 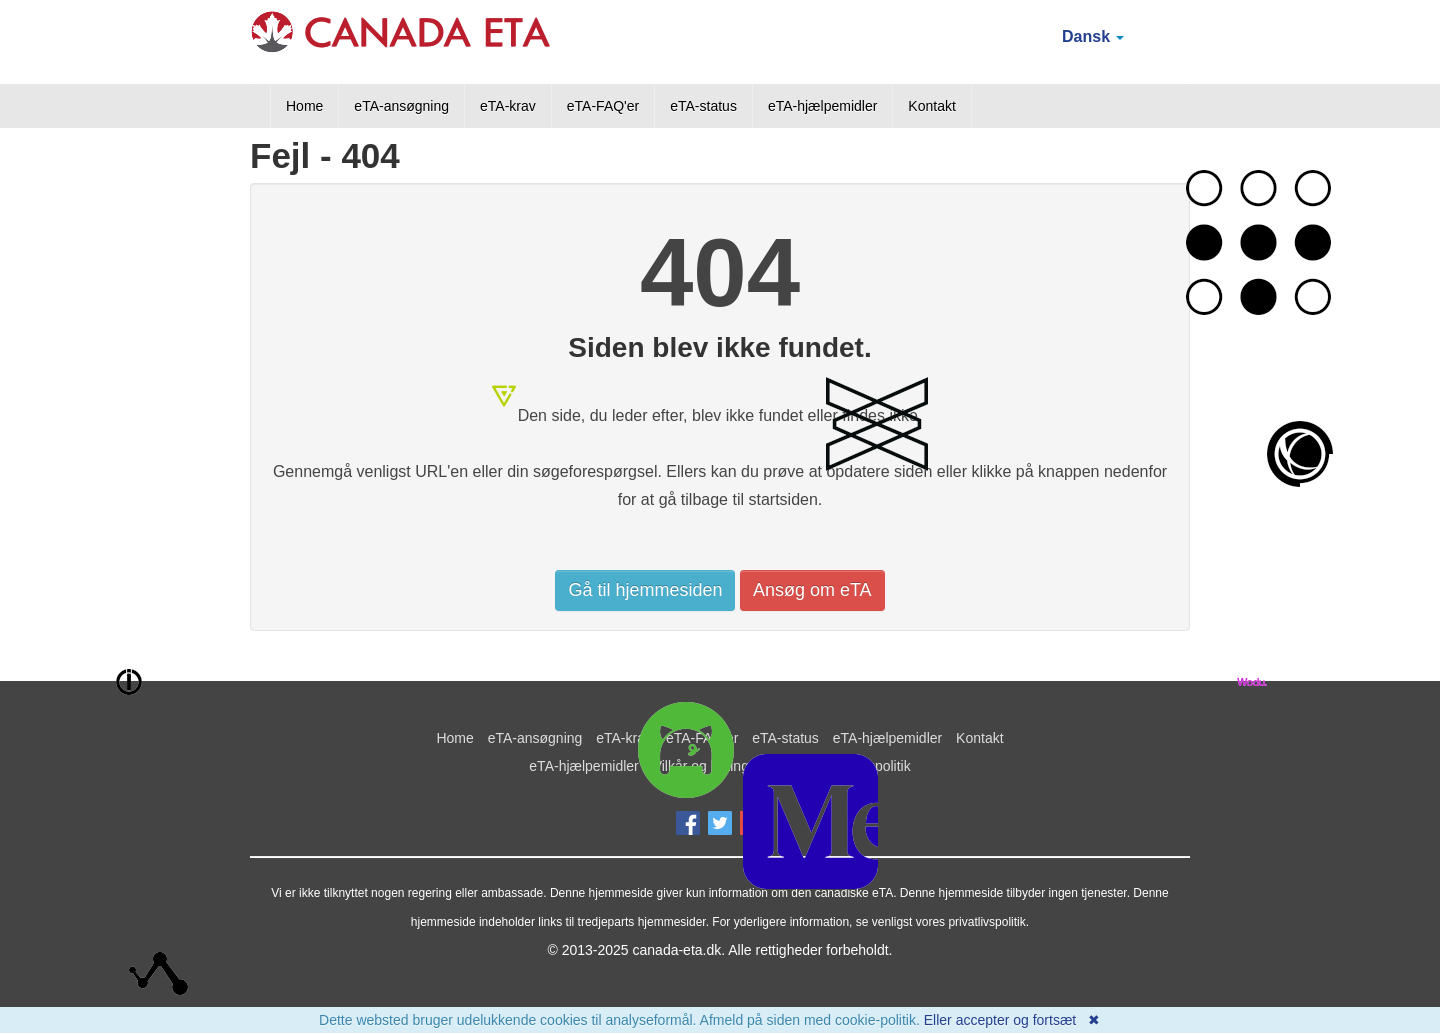 What do you see at coordinates (504, 396) in the screenshot?
I see `navigate to AntV data visualization library` at bounding box center [504, 396].